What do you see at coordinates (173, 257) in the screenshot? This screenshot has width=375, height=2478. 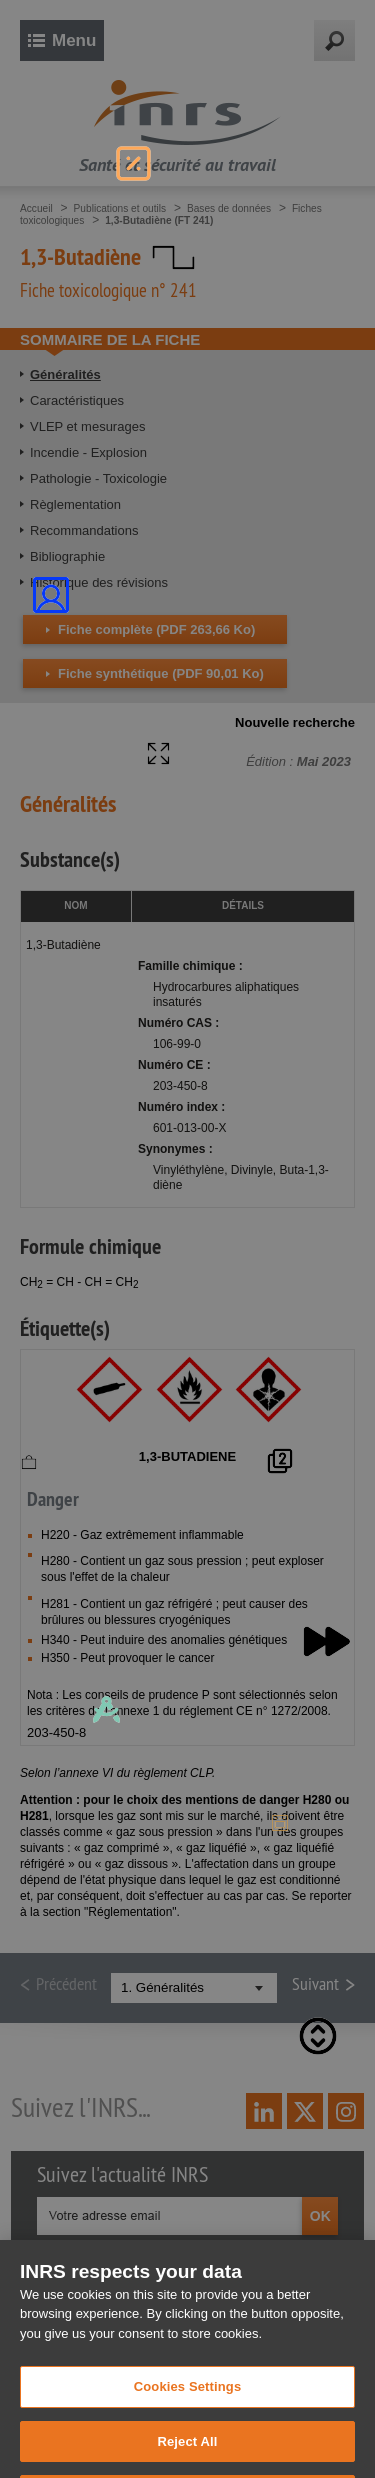 I see `toggle square wave audio signal` at bounding box center [173, 257].